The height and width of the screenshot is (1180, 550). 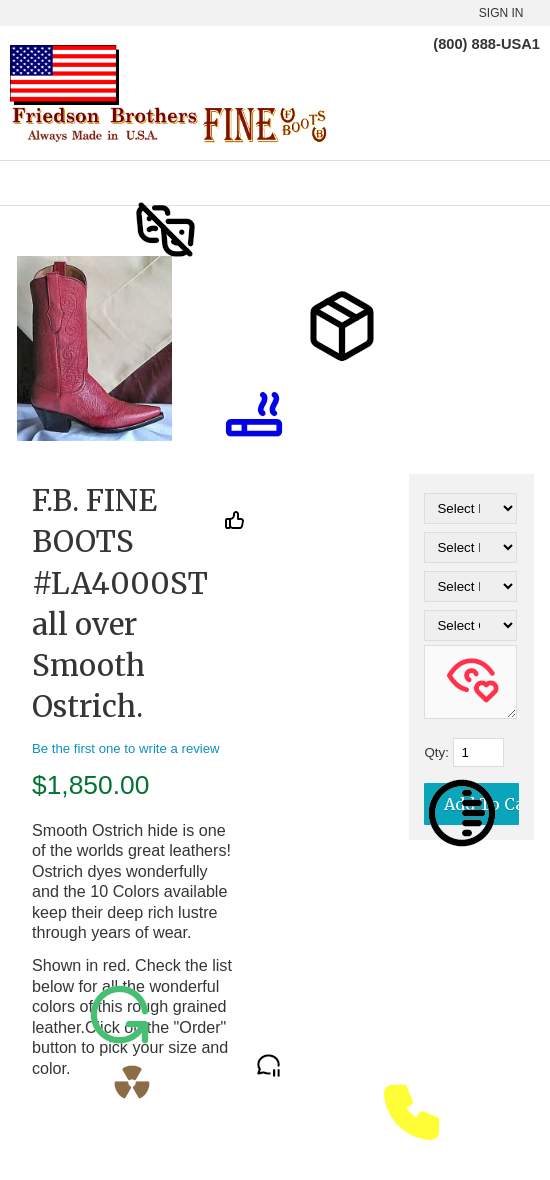 I want to click on indicates a designated smoking area, so click(x=254, y=420).